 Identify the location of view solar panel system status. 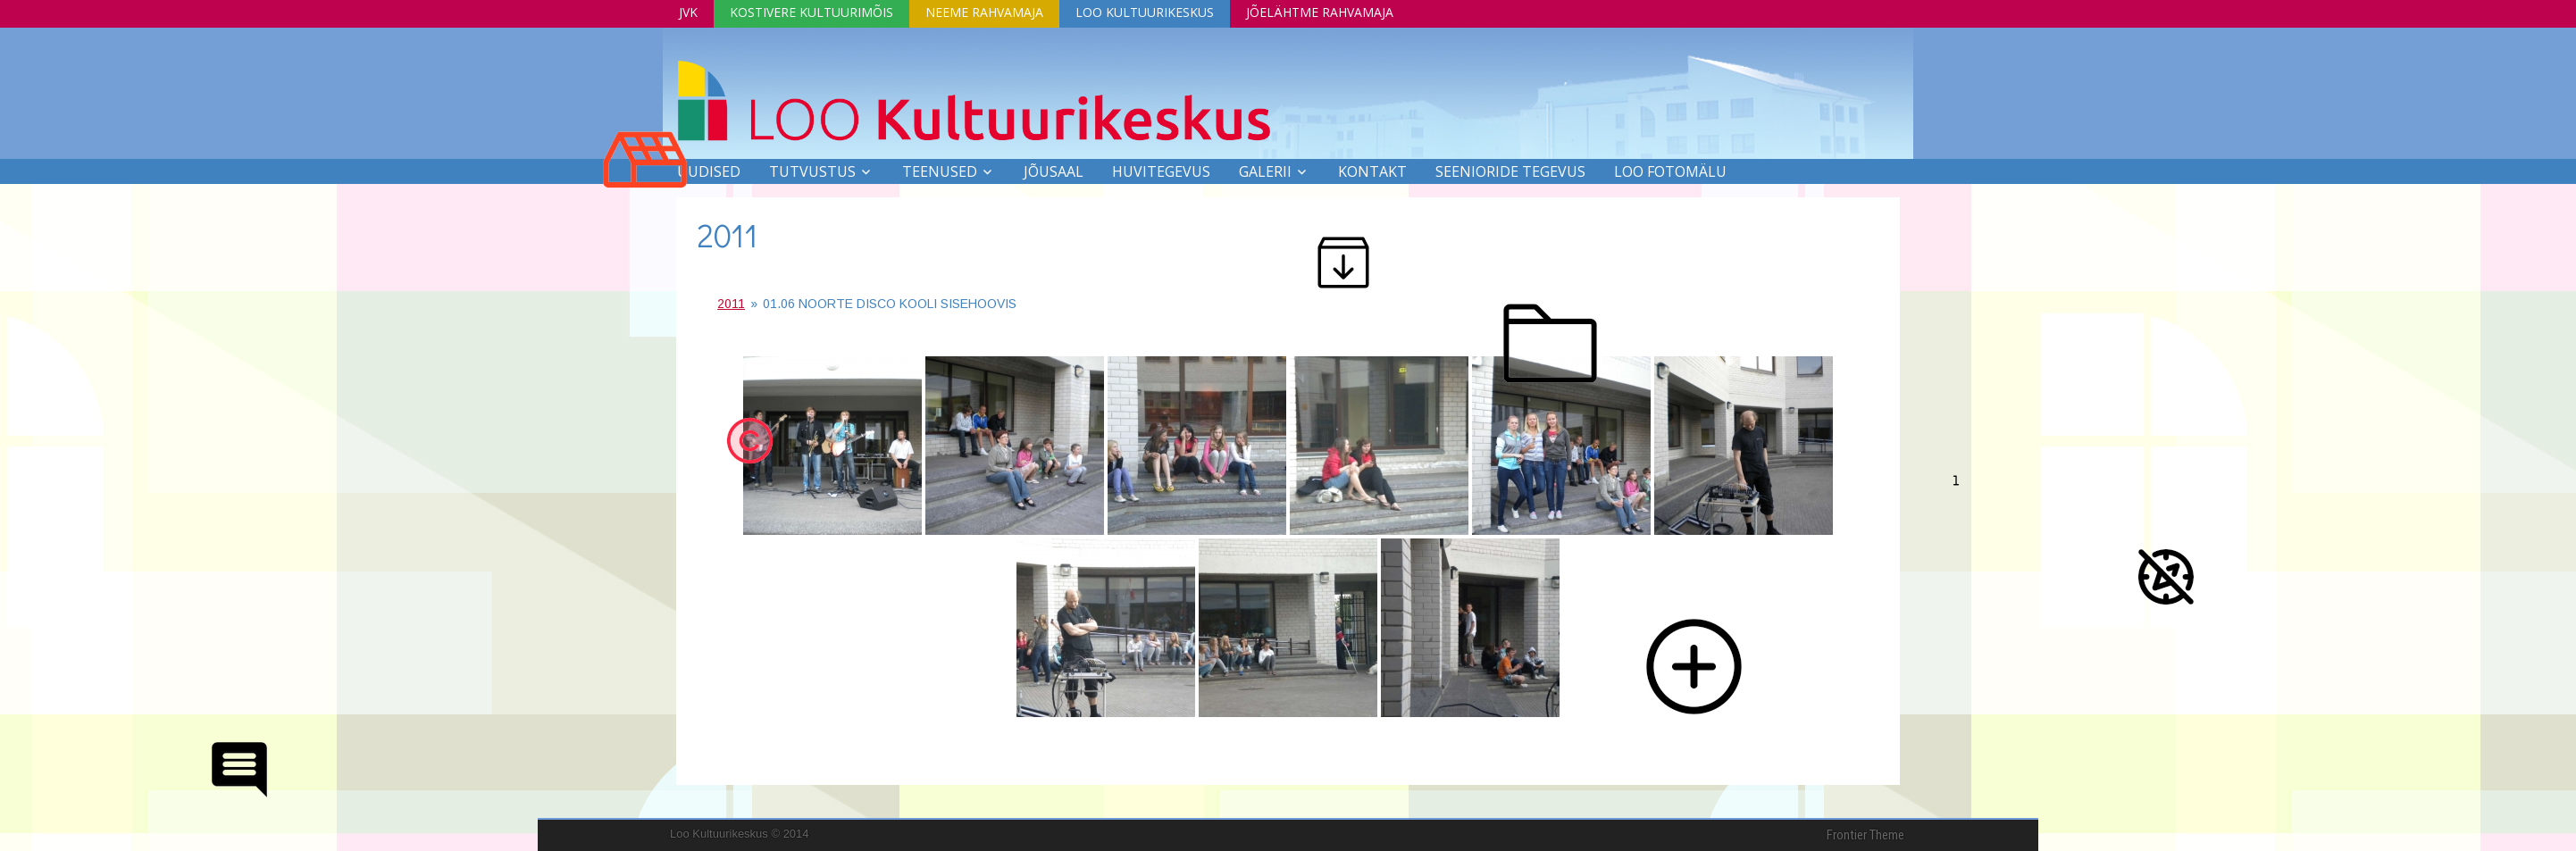
(645, 163).